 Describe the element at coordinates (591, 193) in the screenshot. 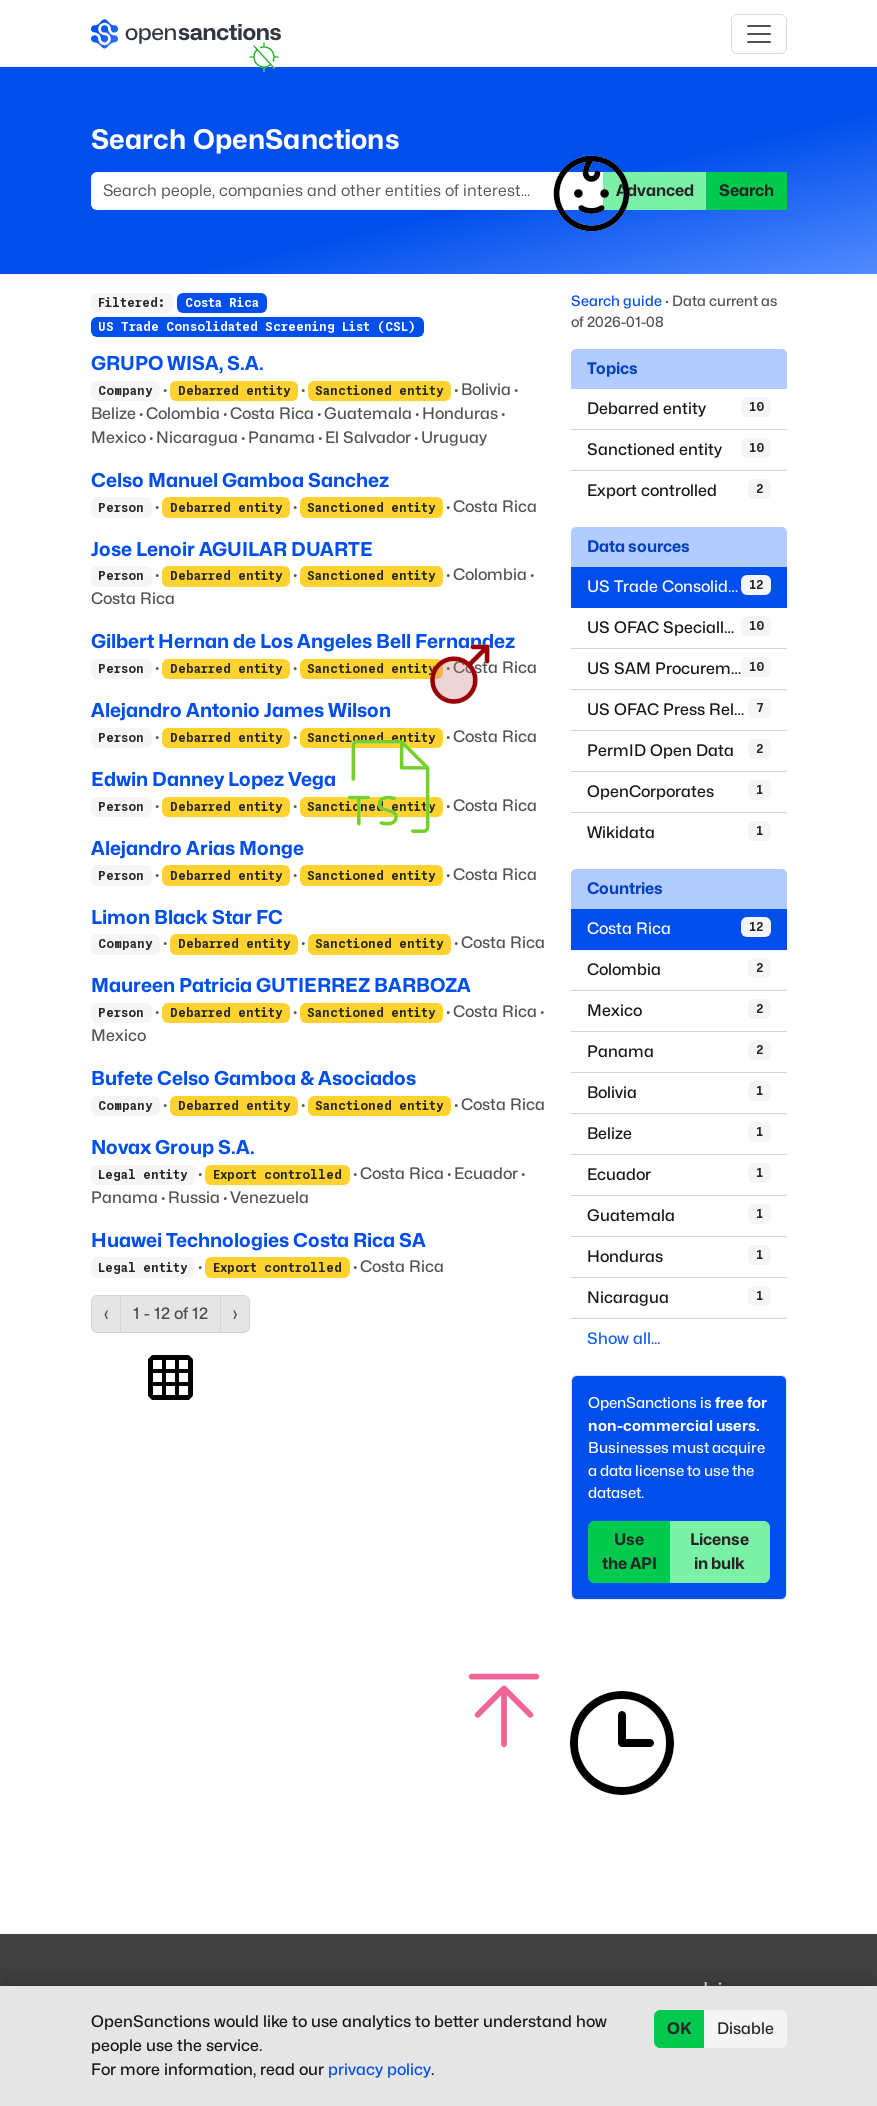

I see `access baby or child-related settings` at that location.